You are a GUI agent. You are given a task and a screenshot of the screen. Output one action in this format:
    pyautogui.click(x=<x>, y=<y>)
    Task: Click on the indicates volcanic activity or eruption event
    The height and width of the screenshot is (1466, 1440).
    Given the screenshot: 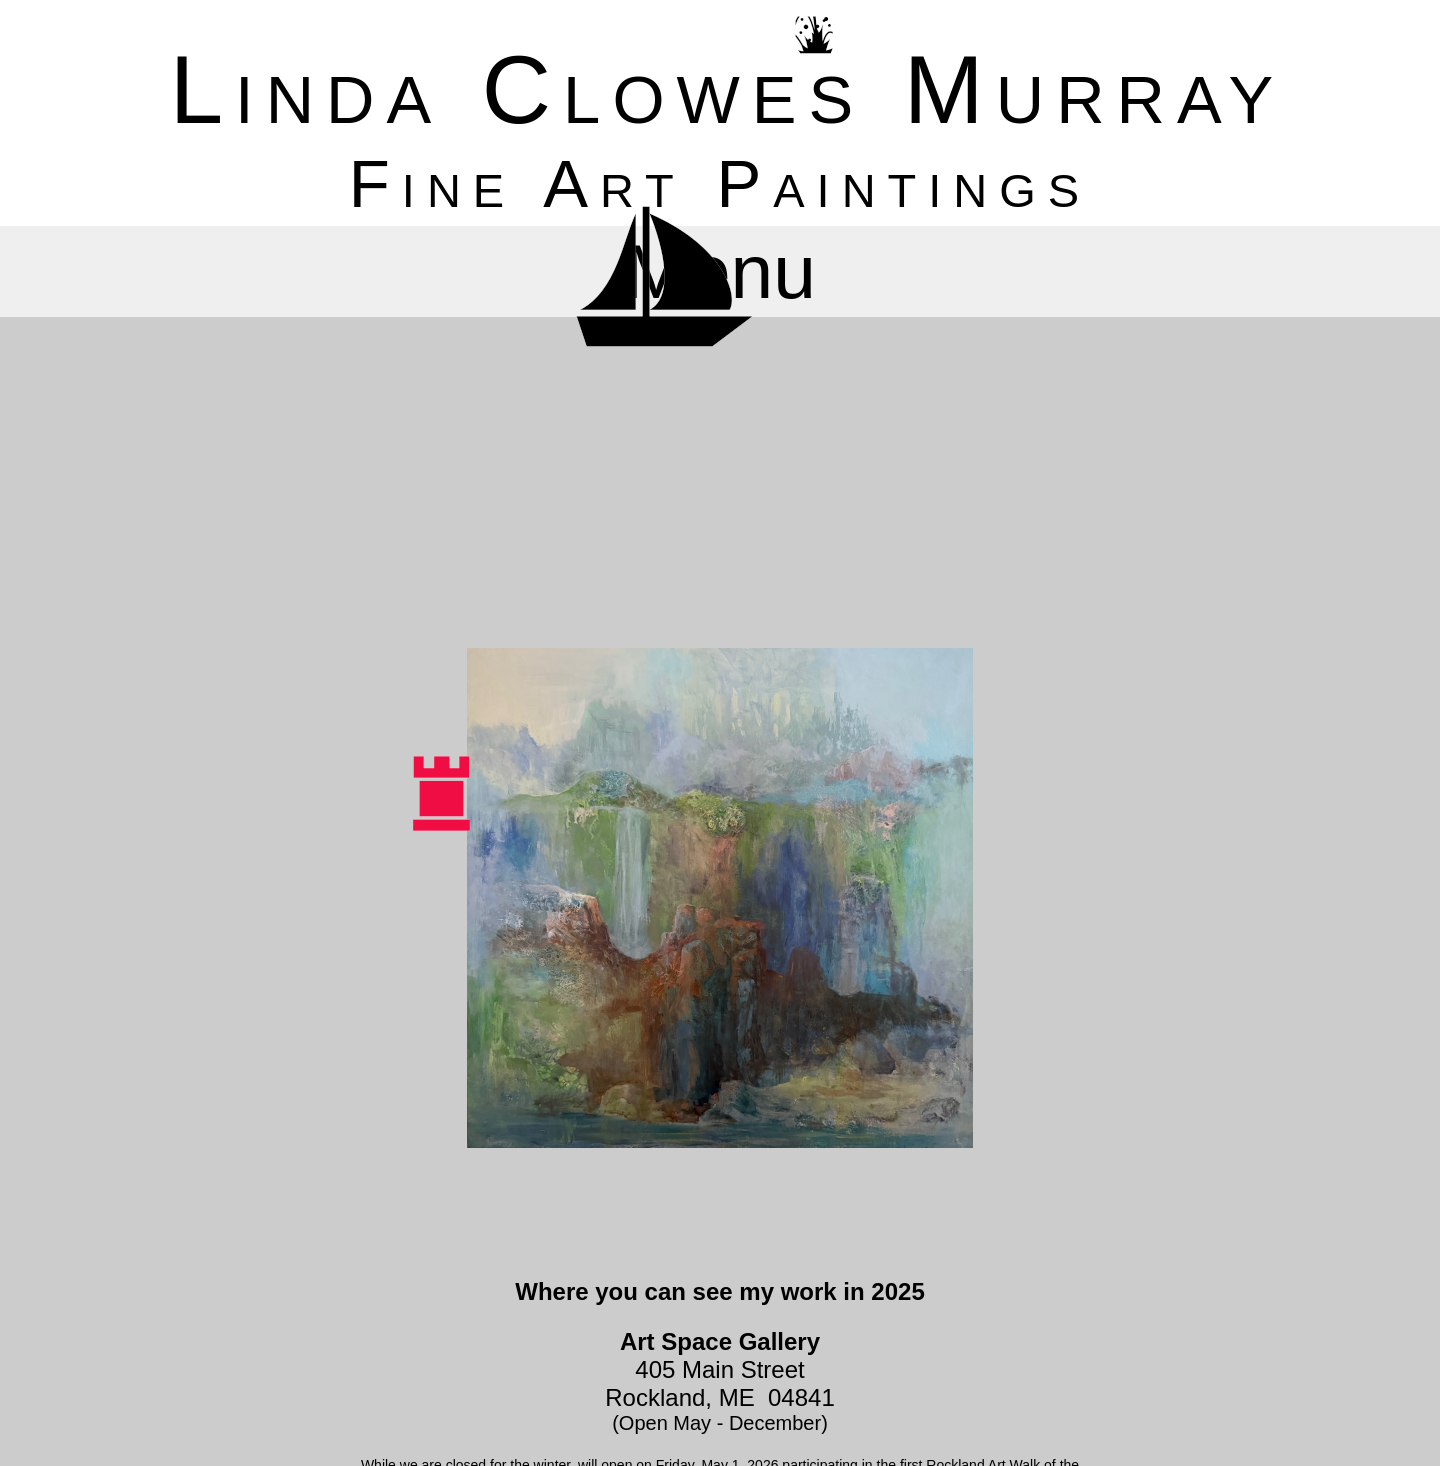 What is the action you would take?
    pyautogui.click(x=814, y=35)
    